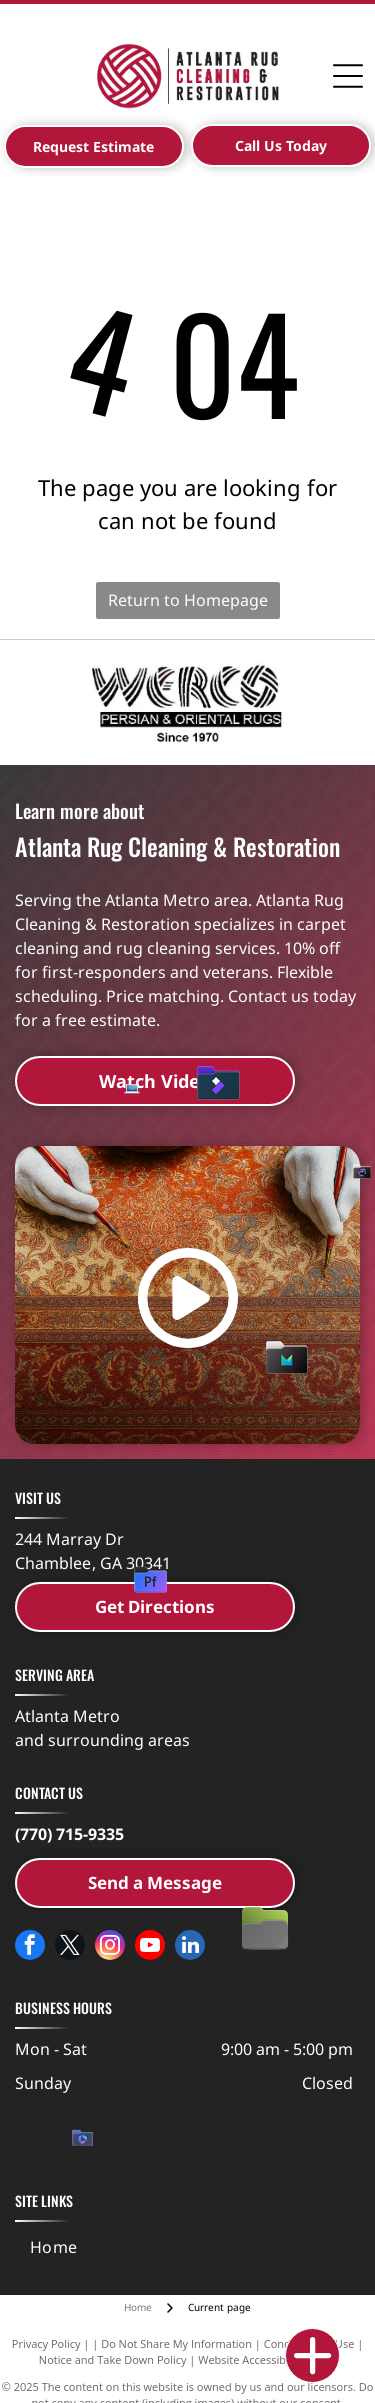  I want to click on open jetbrains mps project folder, so click(286, 1358).